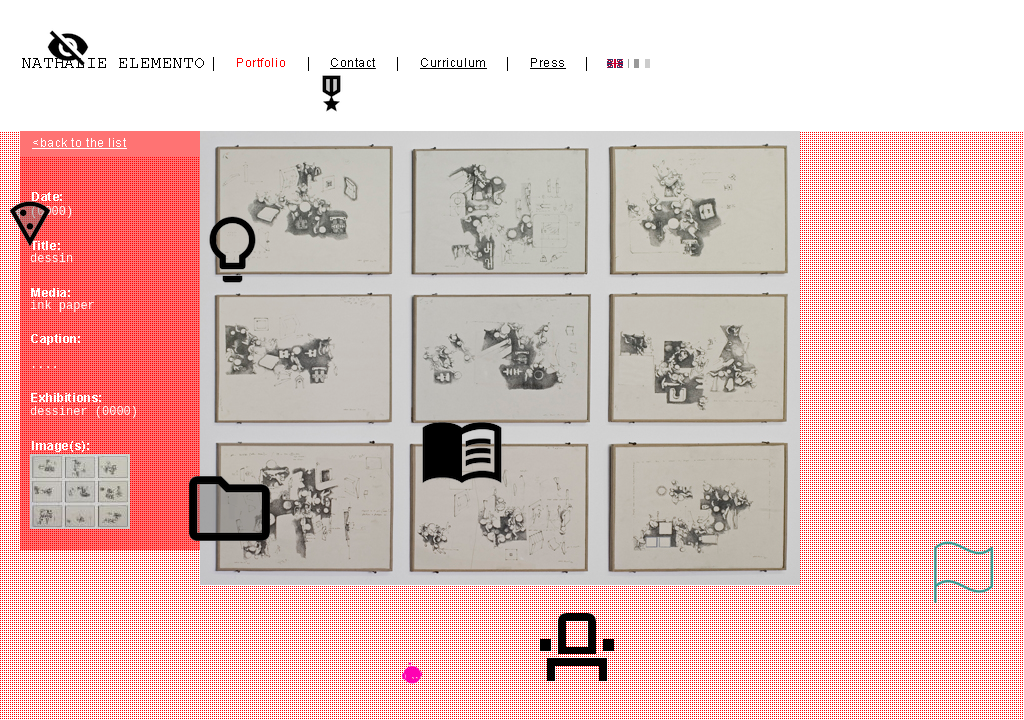 Image resolution: width=1024 pixels, height=720 pixels. What do you see at coordinates (577, 647) in the screenshot?
I see `select or reserve a seat` at bounding box center [577, 647].